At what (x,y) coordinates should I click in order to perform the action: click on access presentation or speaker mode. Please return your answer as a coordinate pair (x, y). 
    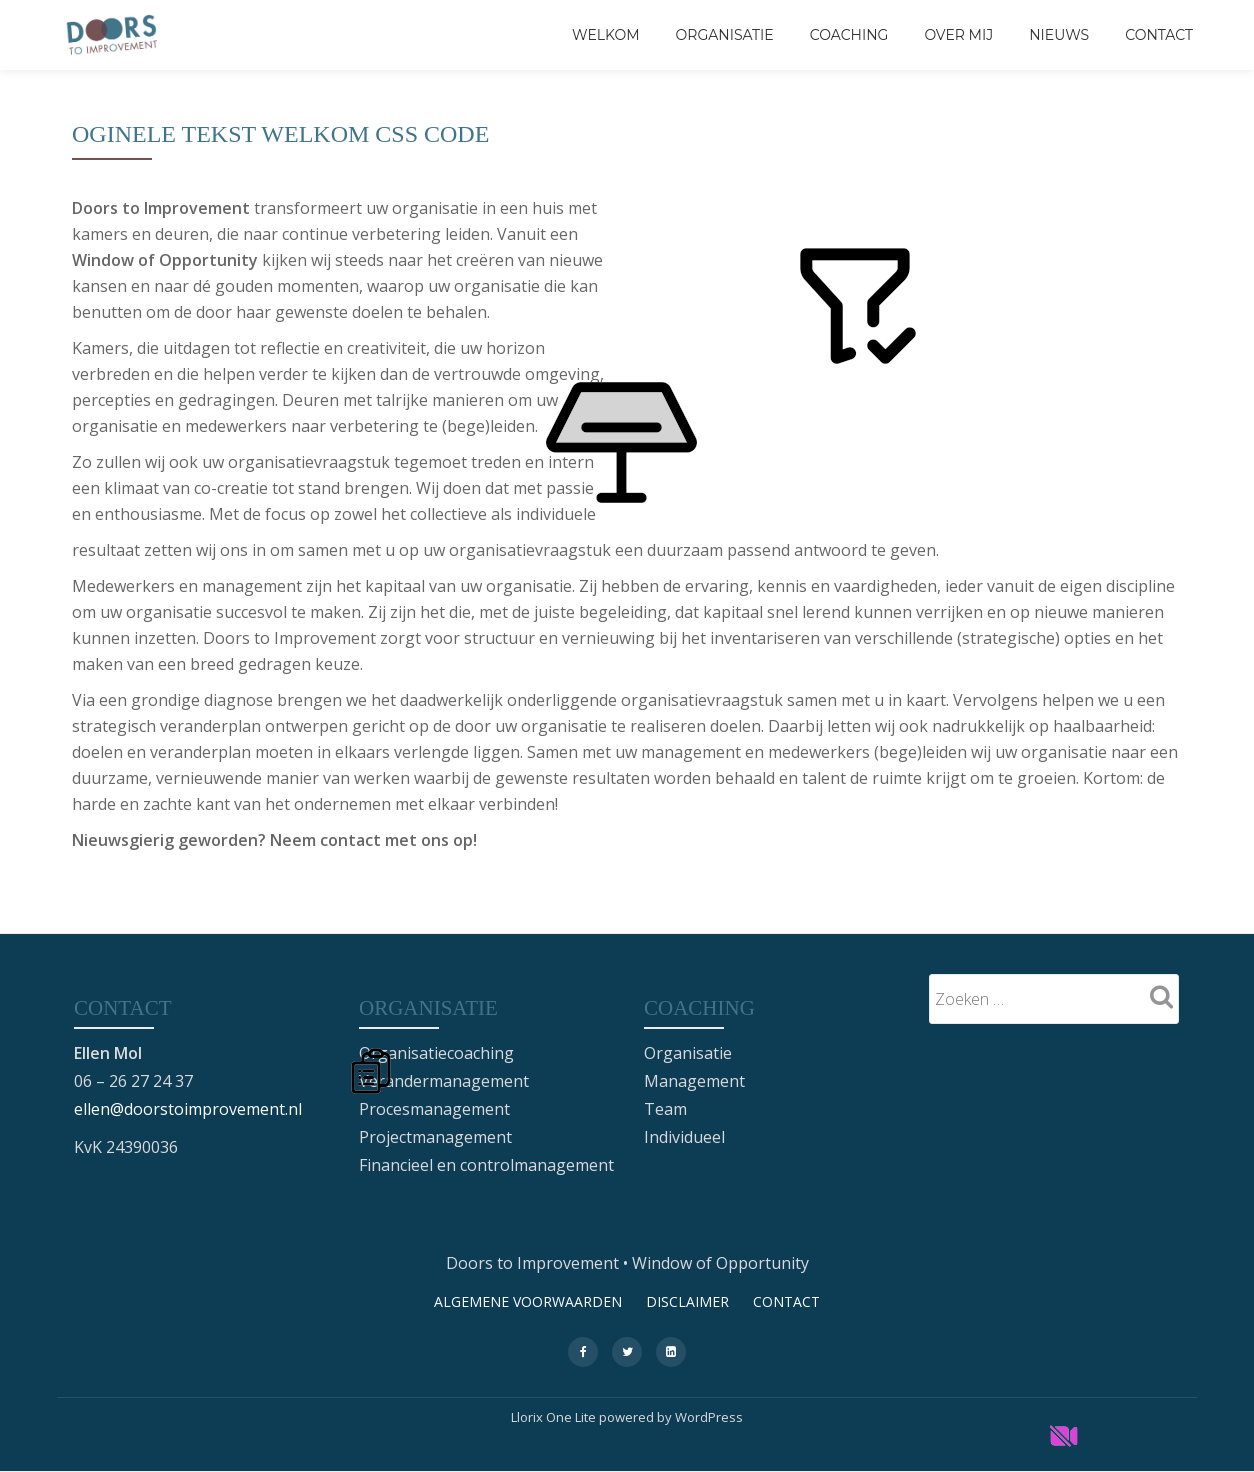
    Looking at the image, I should click on (621, 442).